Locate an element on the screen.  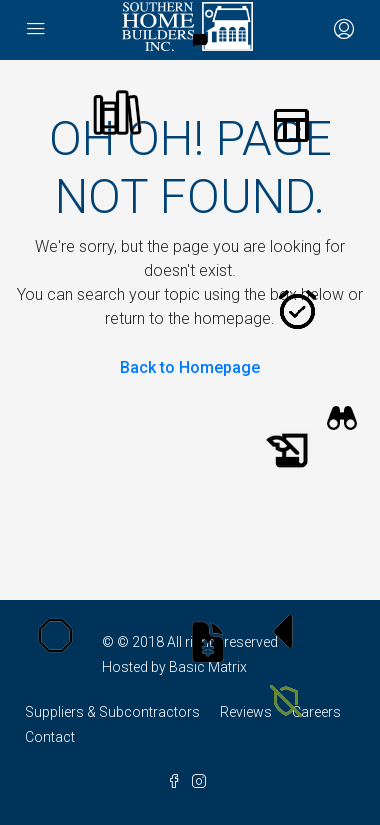
access your library or collection is located at coordinates (117, 112).